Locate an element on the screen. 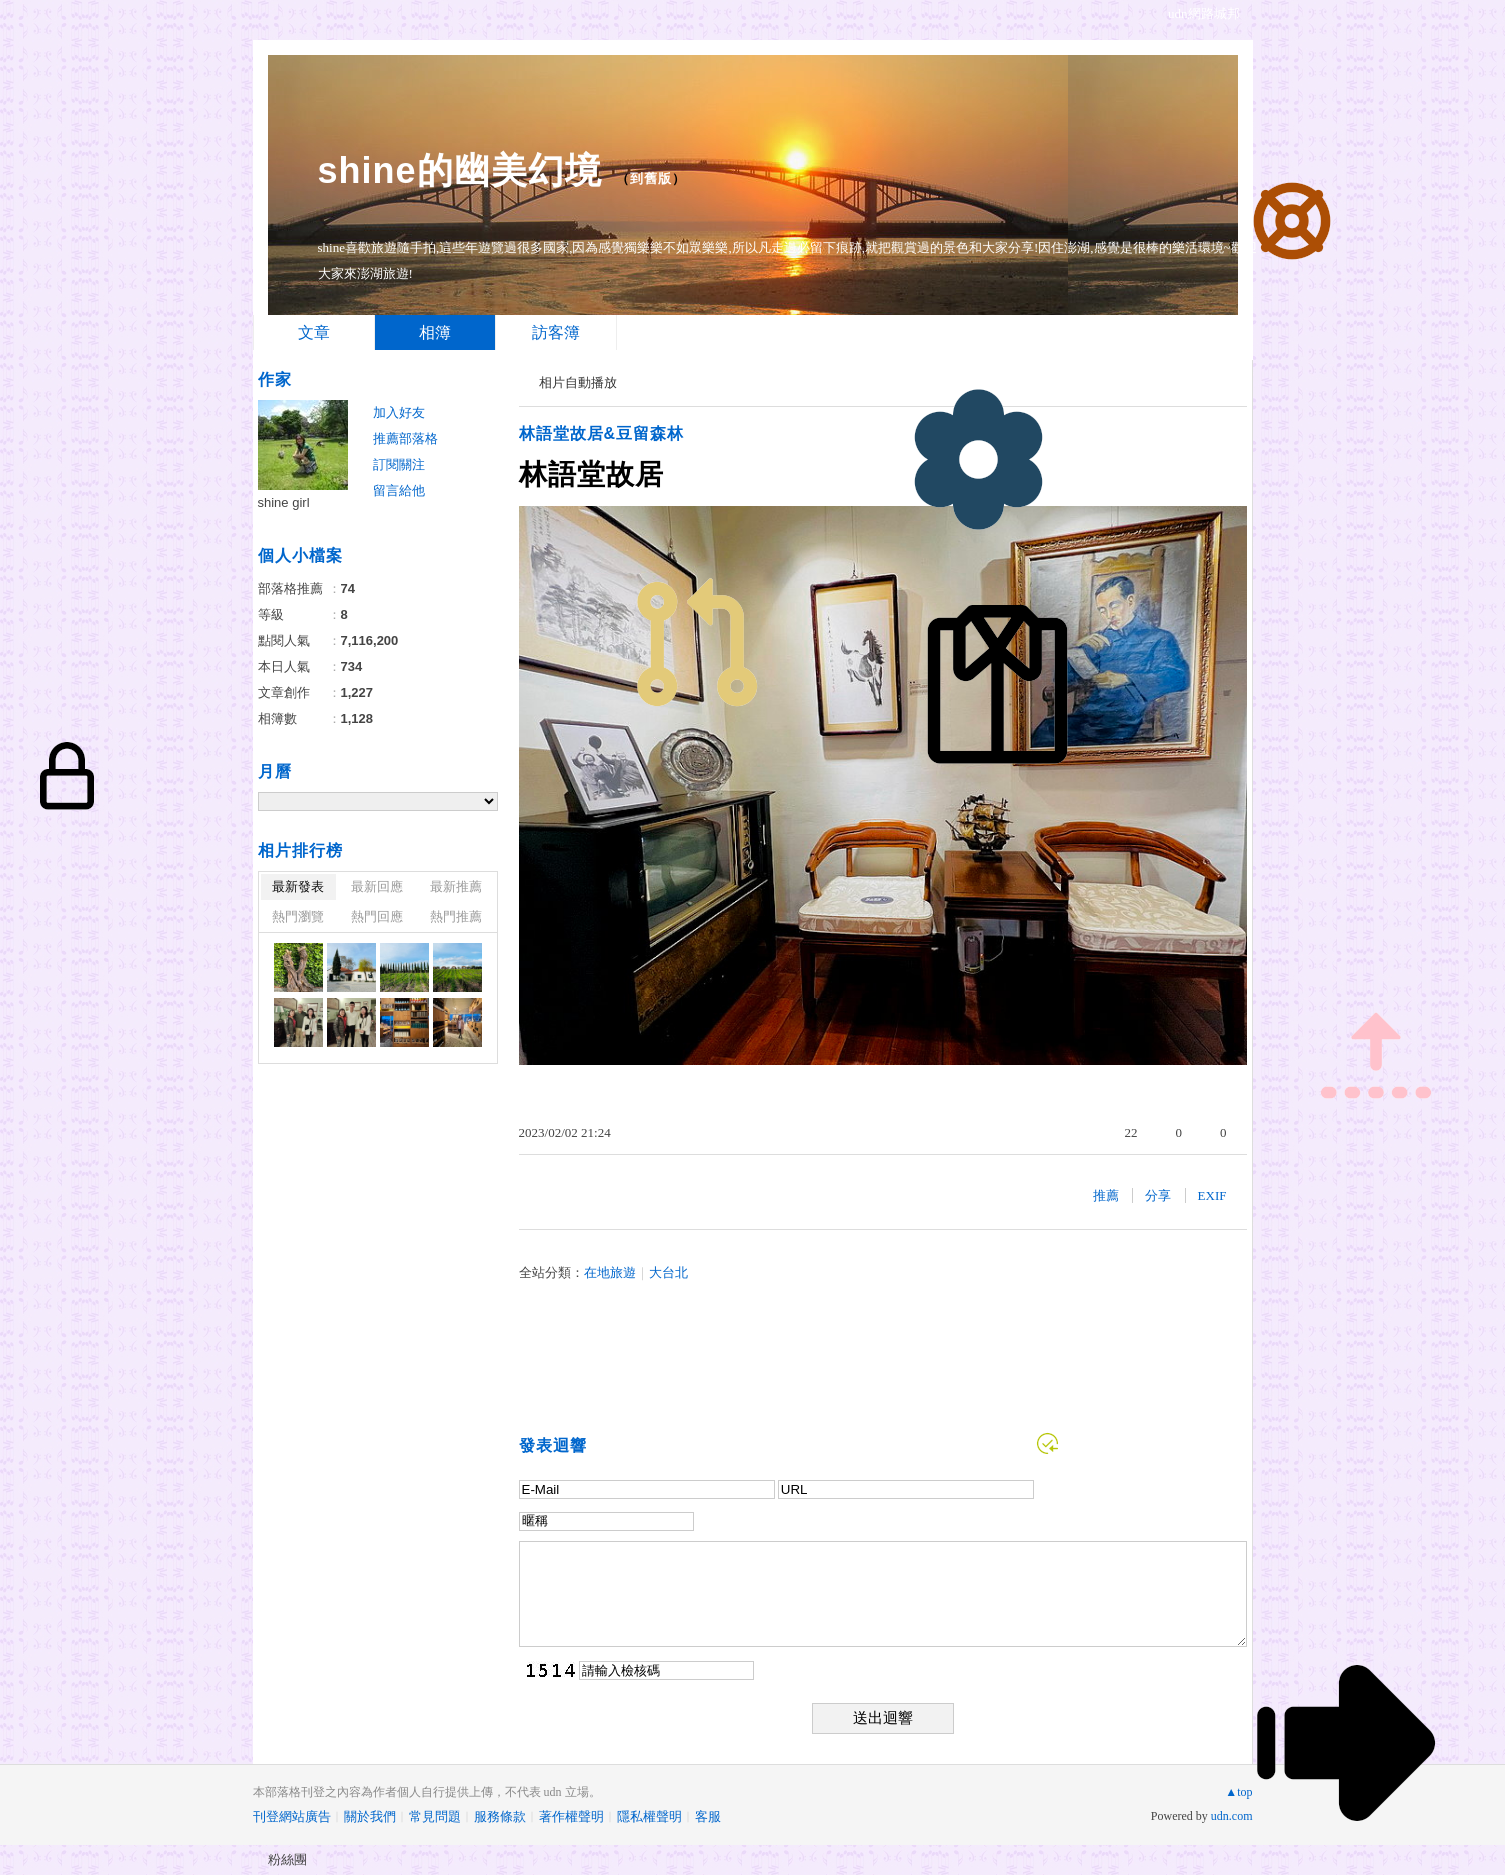 The height and width of the screenshot is (1875, 1505). create or view a git pull request is located at coordinates (695, 644).